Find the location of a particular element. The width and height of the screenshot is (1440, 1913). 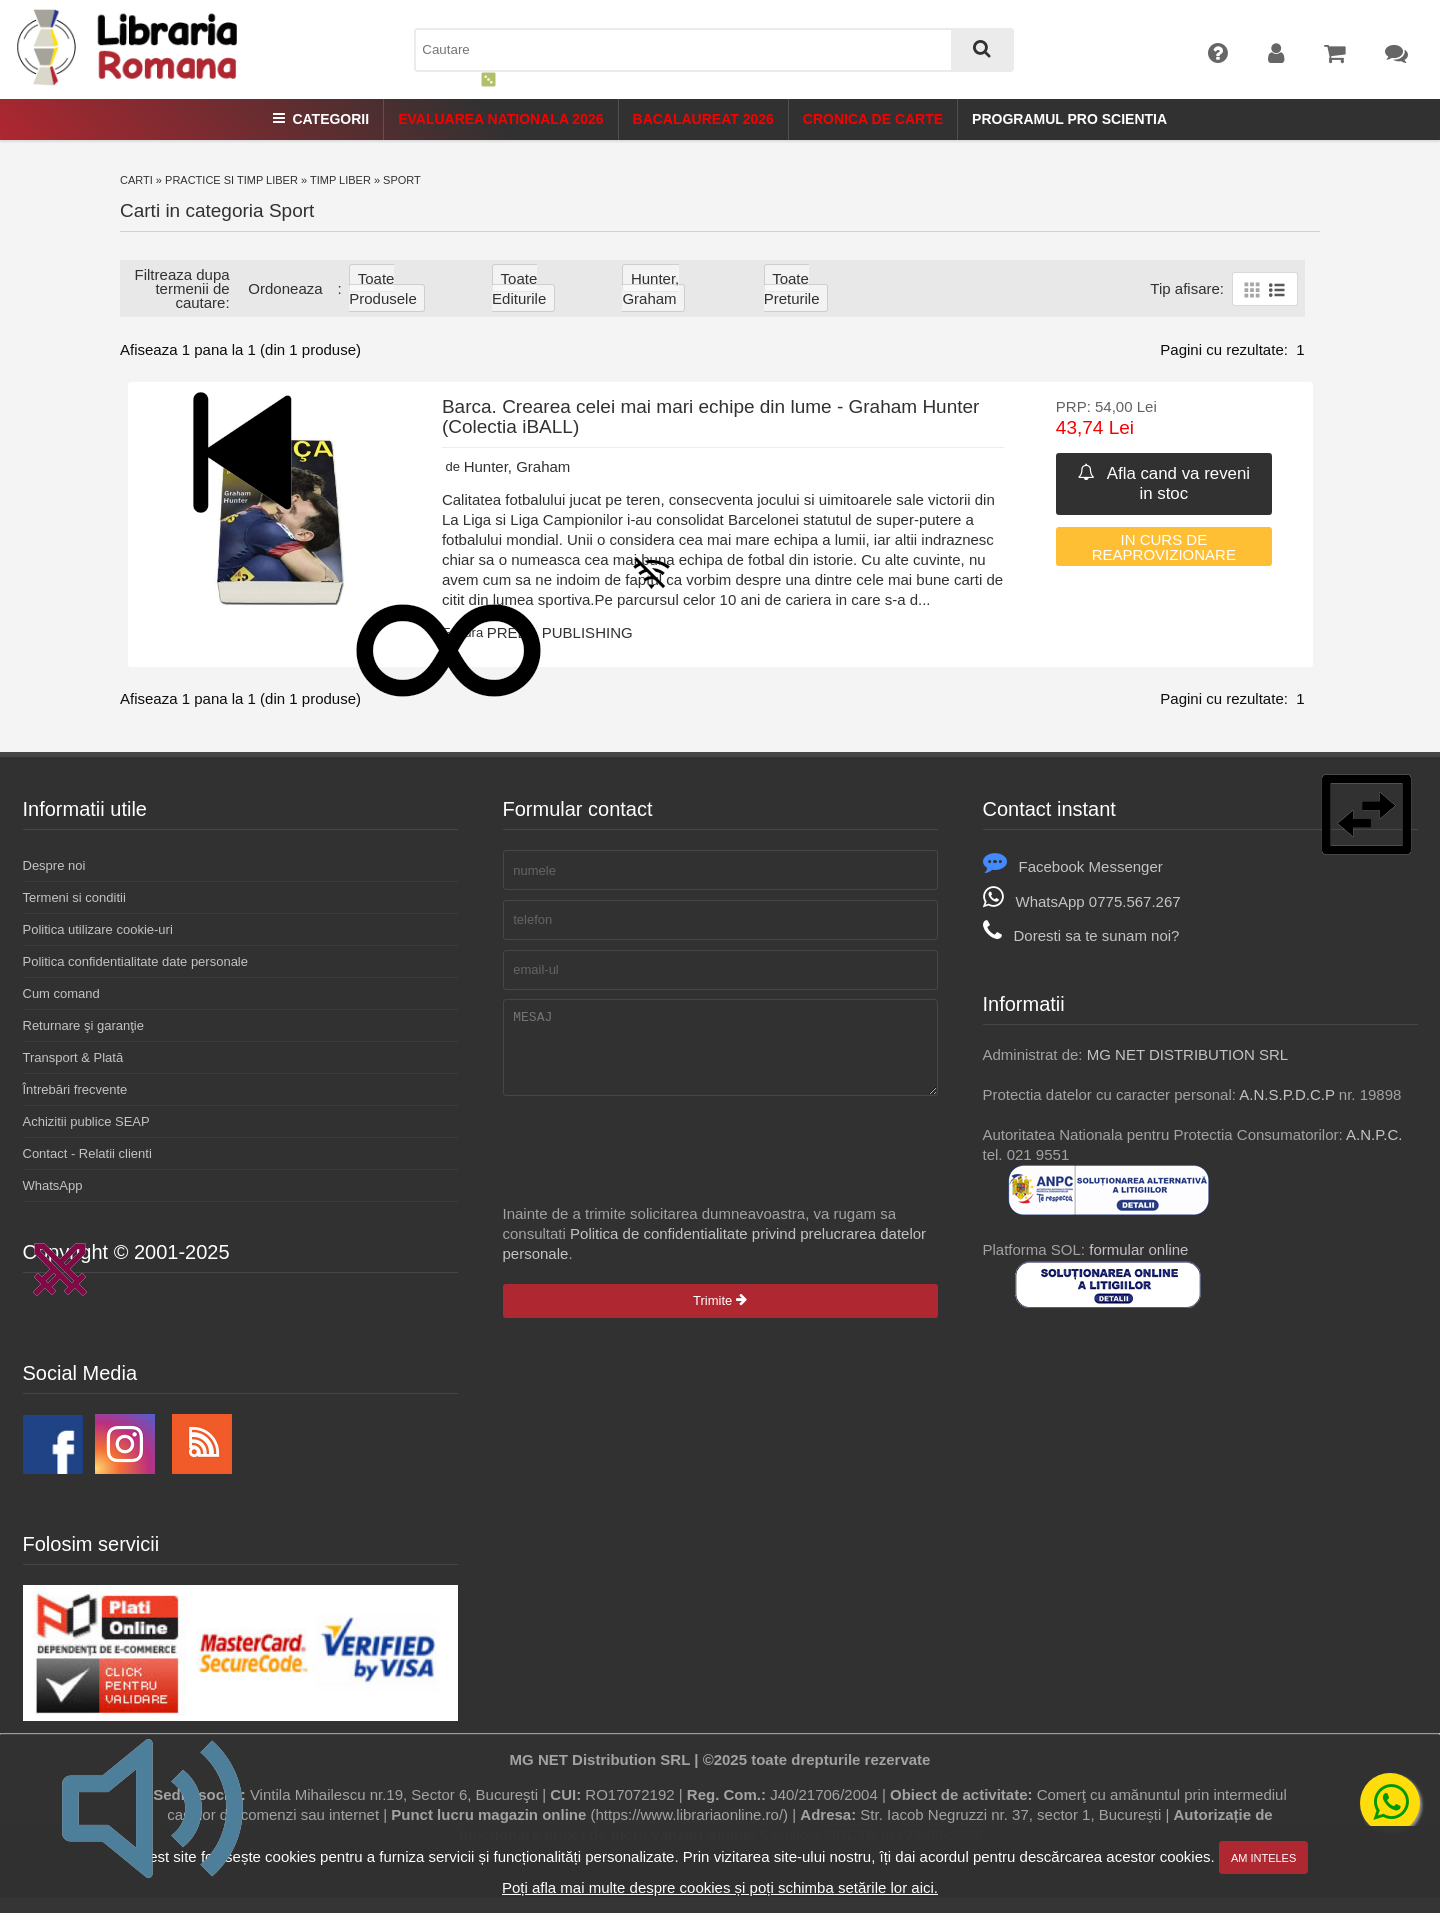

indicates unlimited or infinite content is located at coordinates (448, 650).